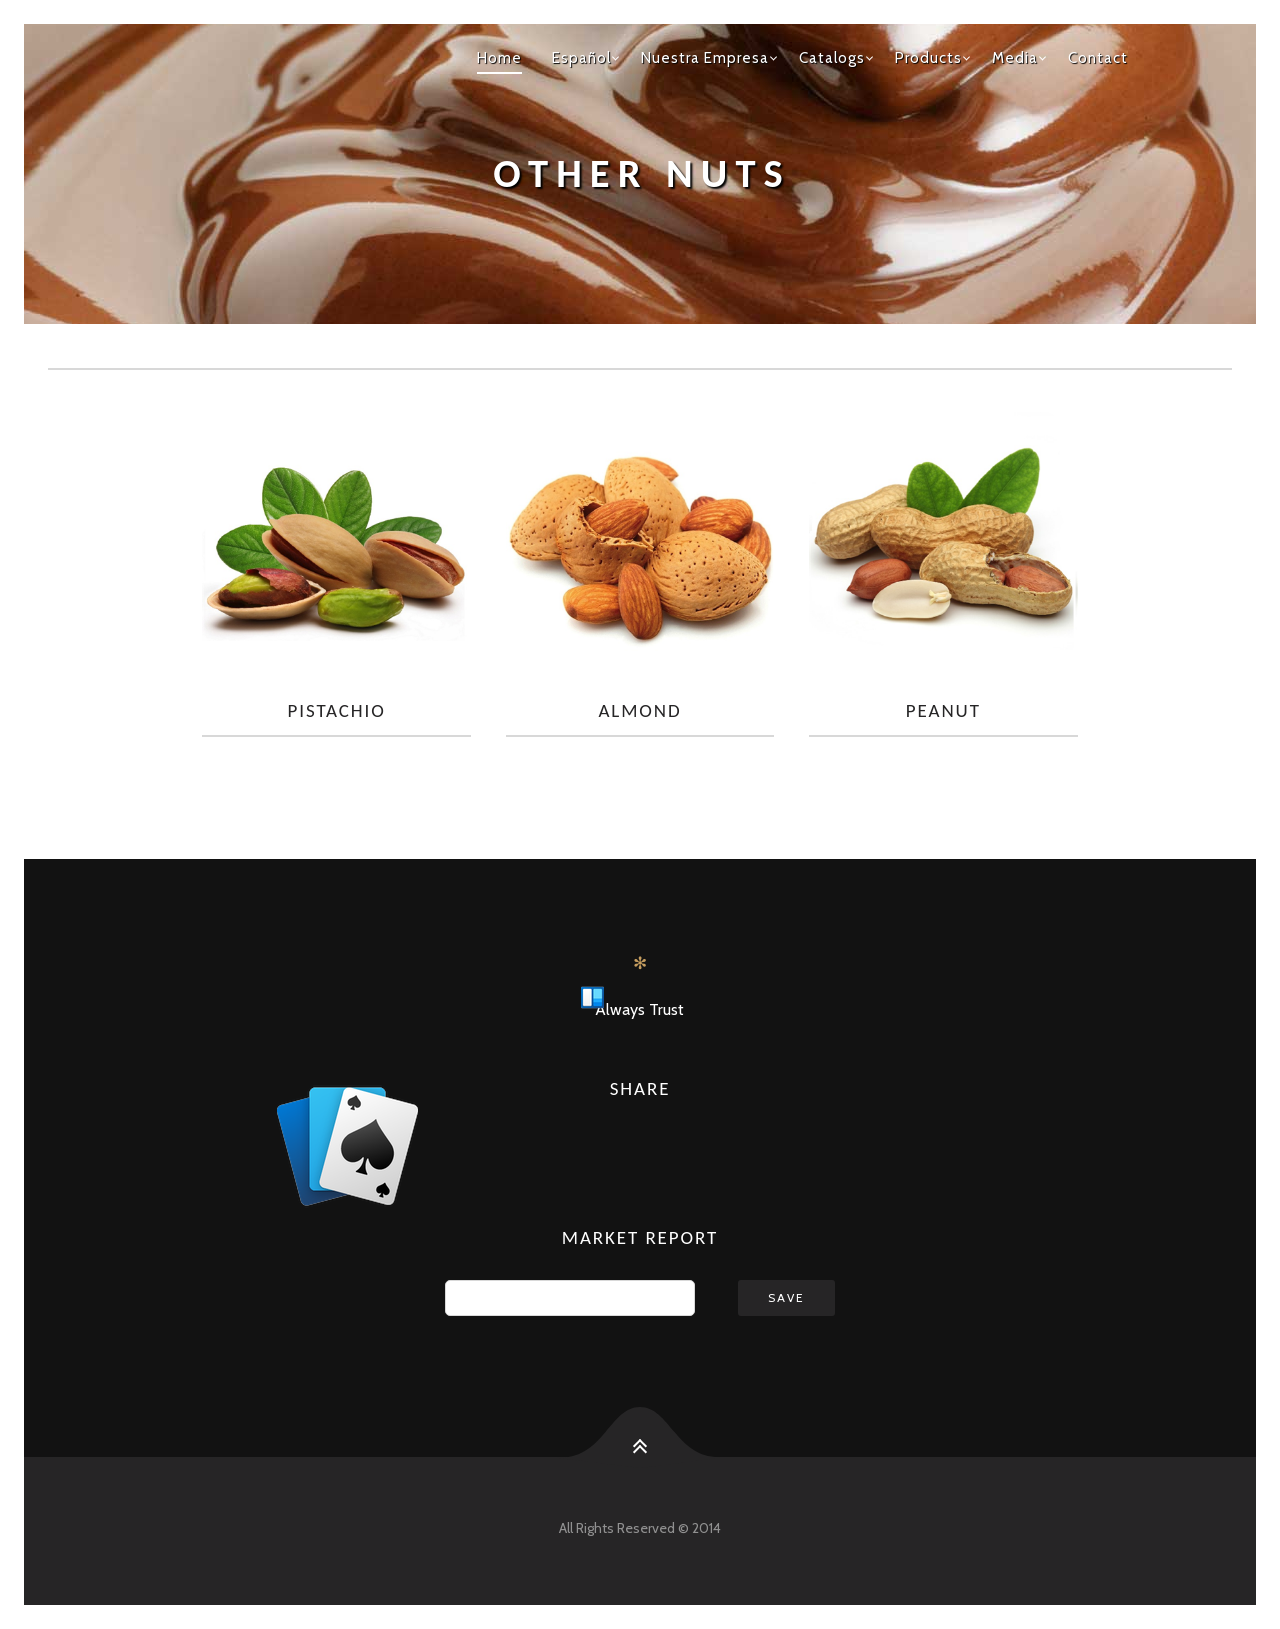 The image size is (1280, 1629). What do you see at coordinates (347, 1146) in the screenshot?
I see `open the solitaire card game app` at bounding box center [347, 1146].